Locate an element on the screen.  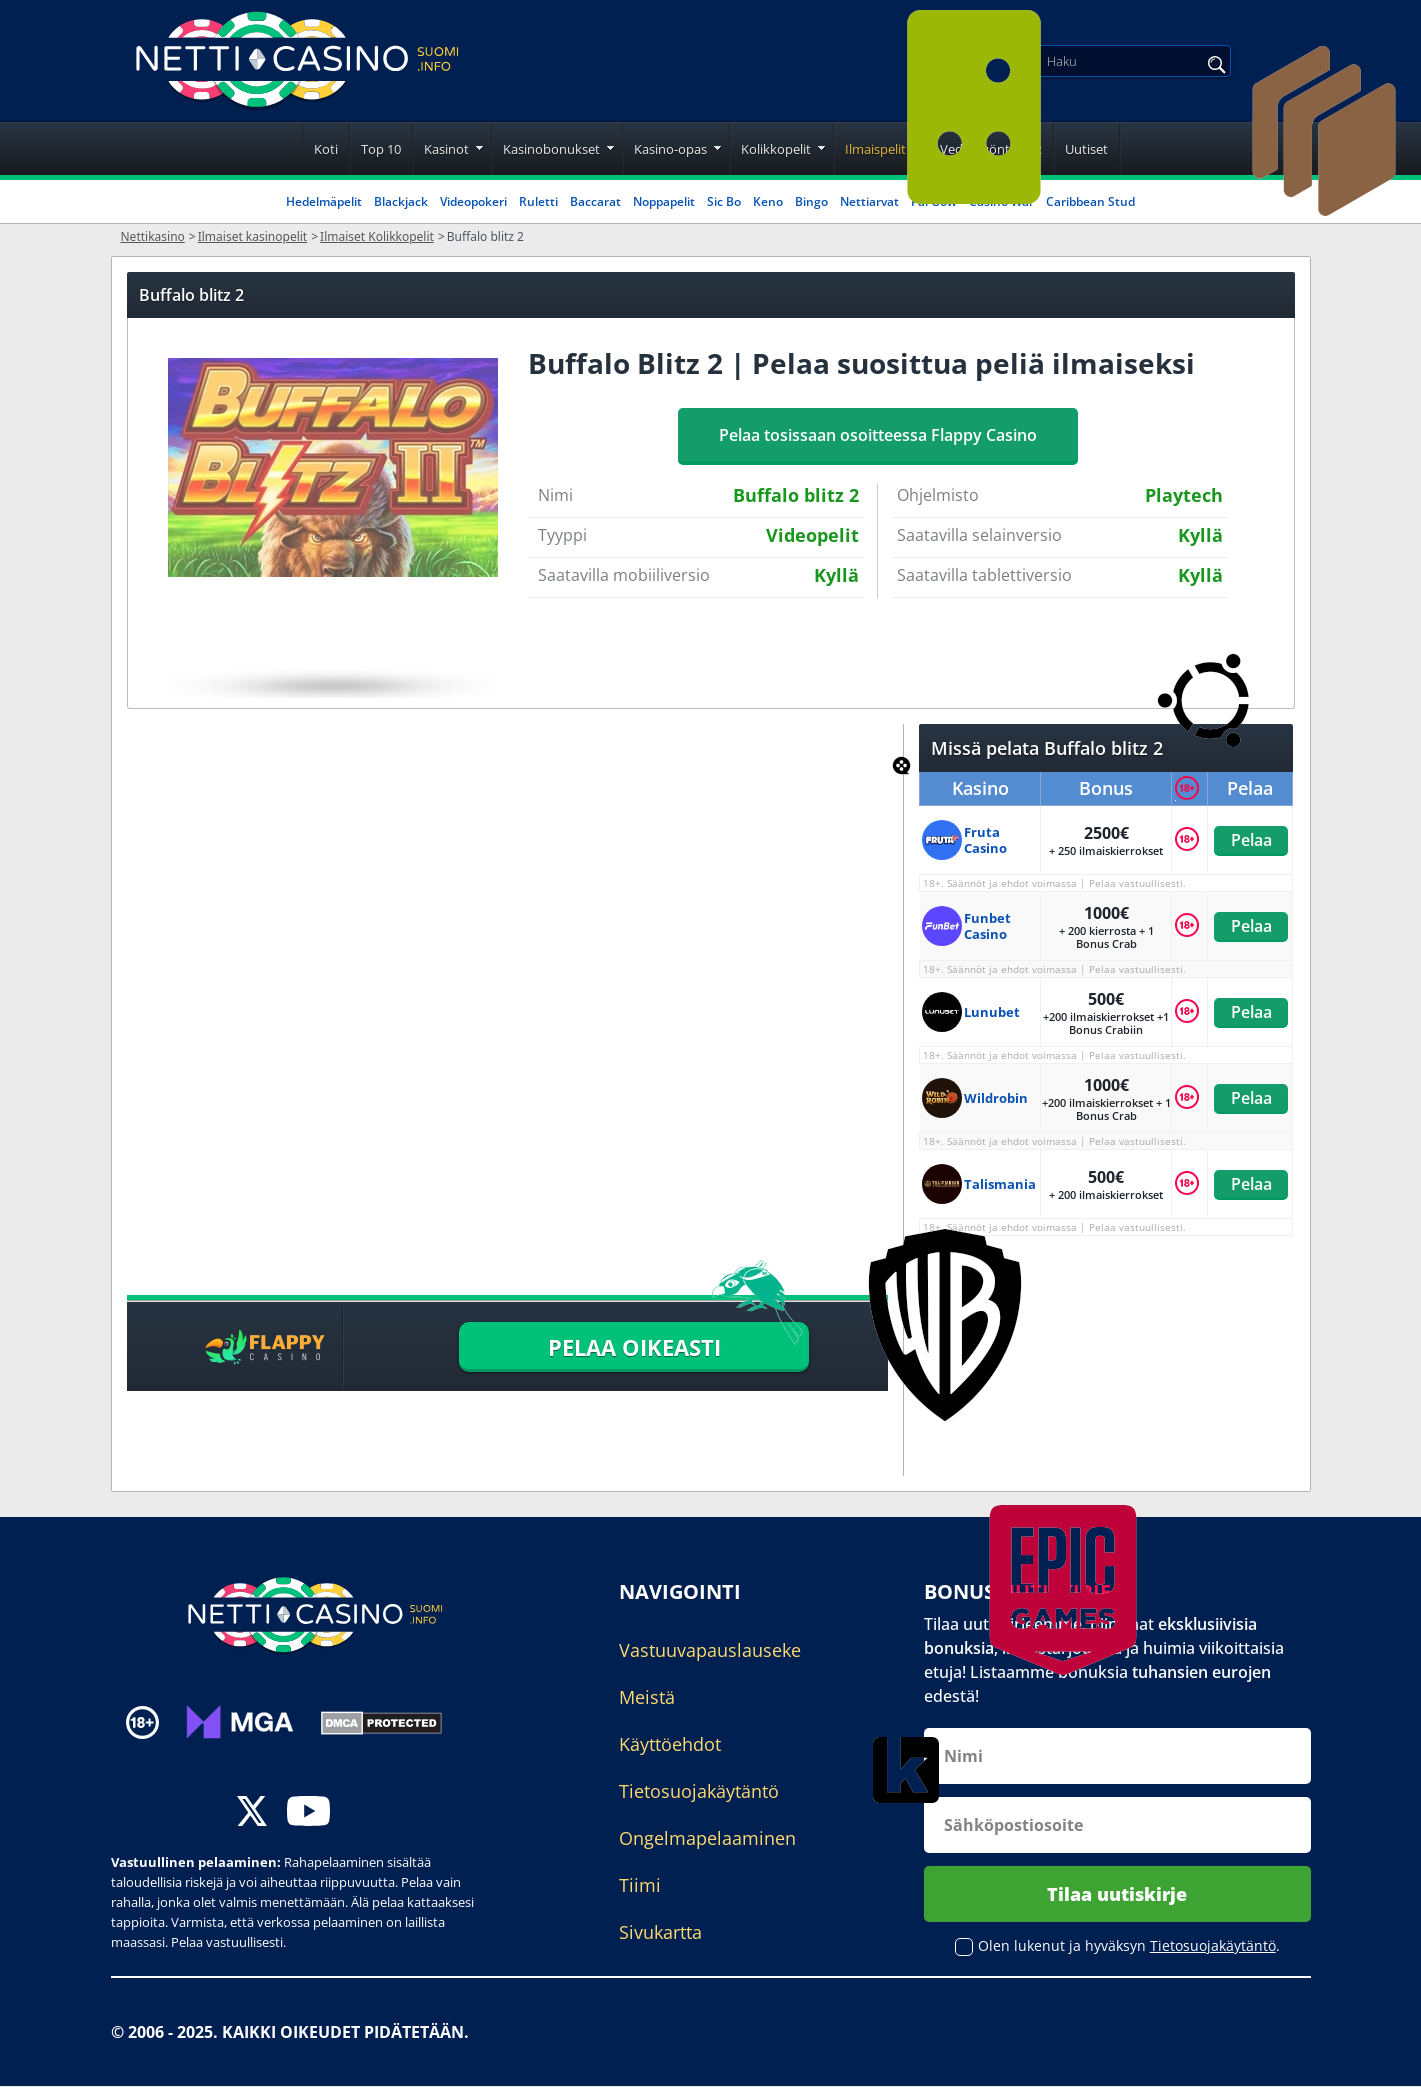
open the Epic Games launcher is located at coordinates (1063, 1590).